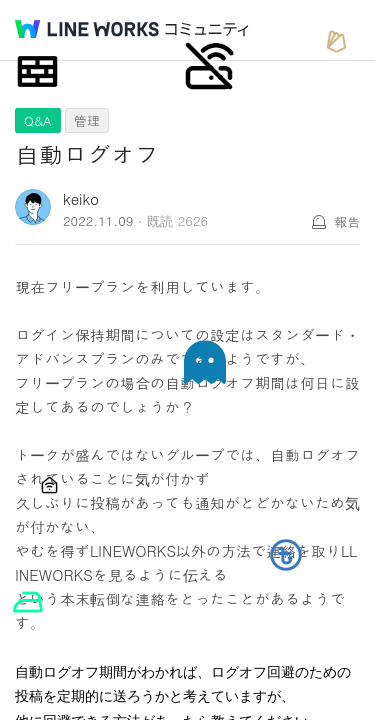  I want to click on view ironing or garment care instructions, so click(28, 602).